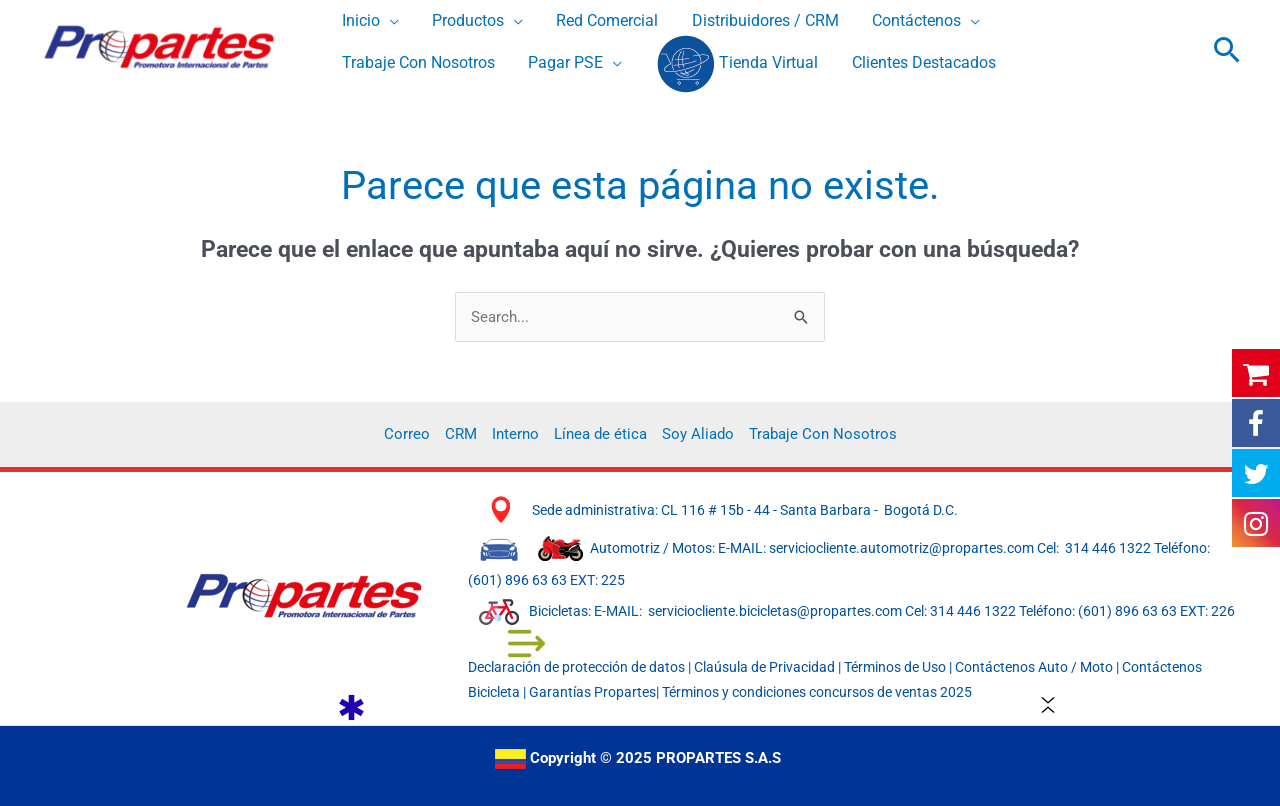  Describe the element at coordinates (351, 707) in the screenshot. I see `access medical or health-related features` at that location.